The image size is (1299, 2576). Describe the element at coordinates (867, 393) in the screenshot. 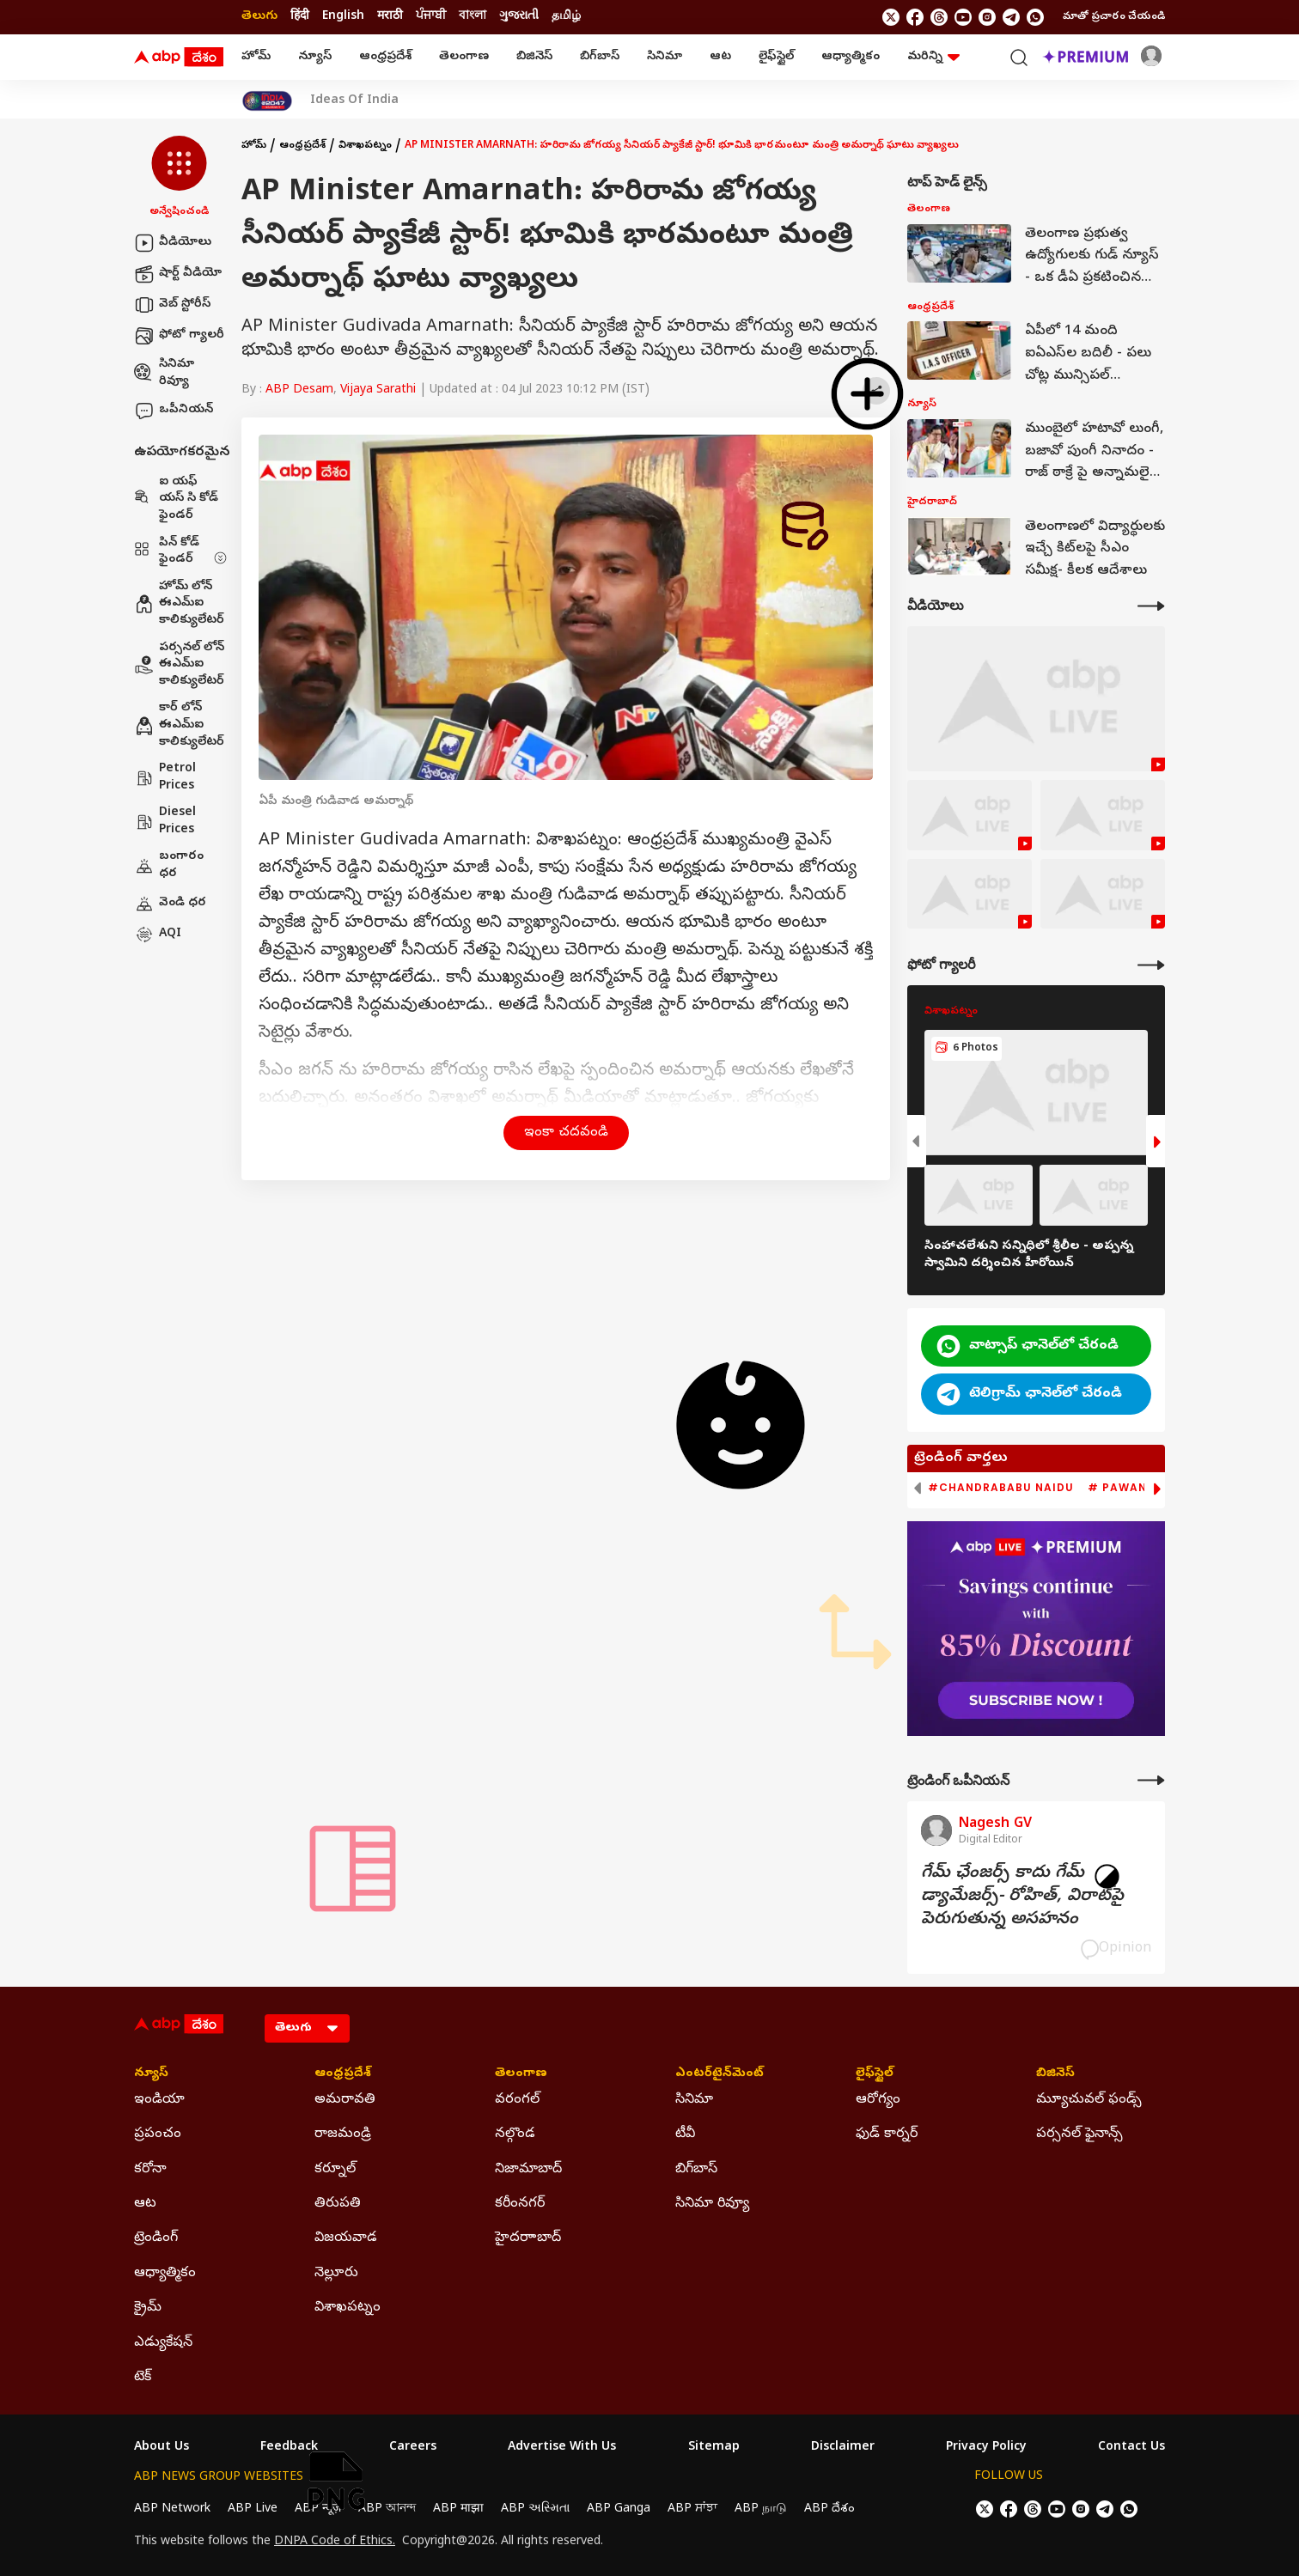

I see `add a new item` at that location.